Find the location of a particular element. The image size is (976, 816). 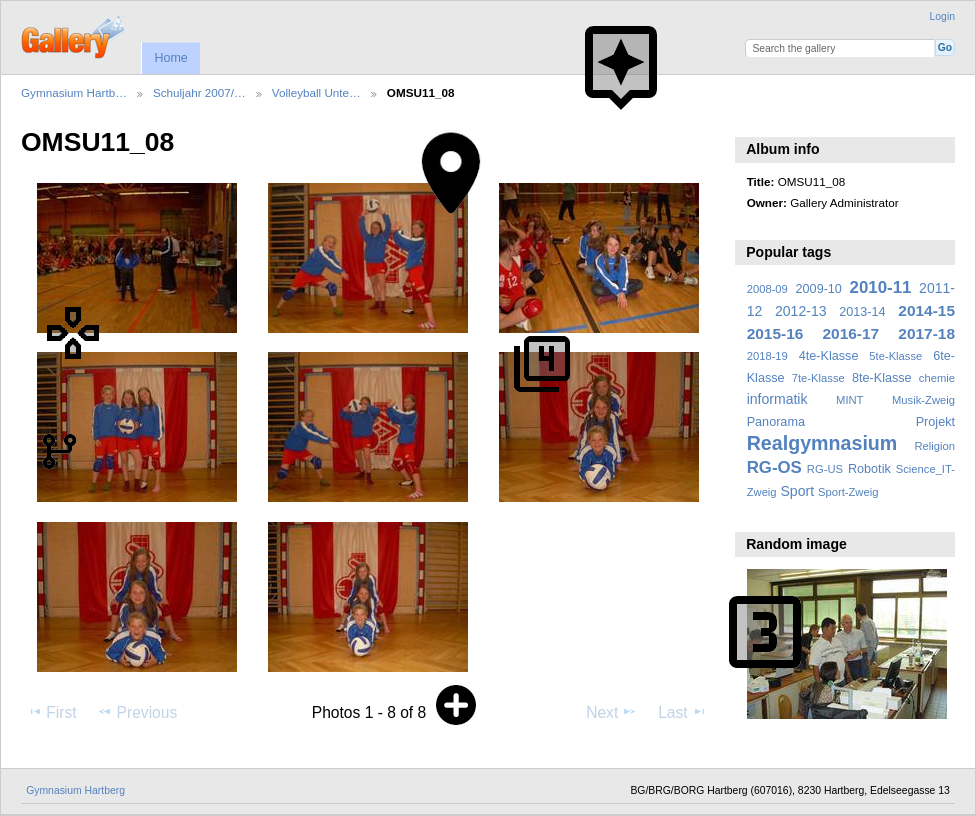

access AI assistant or smart suggestions is located at coordinates (621, 66).